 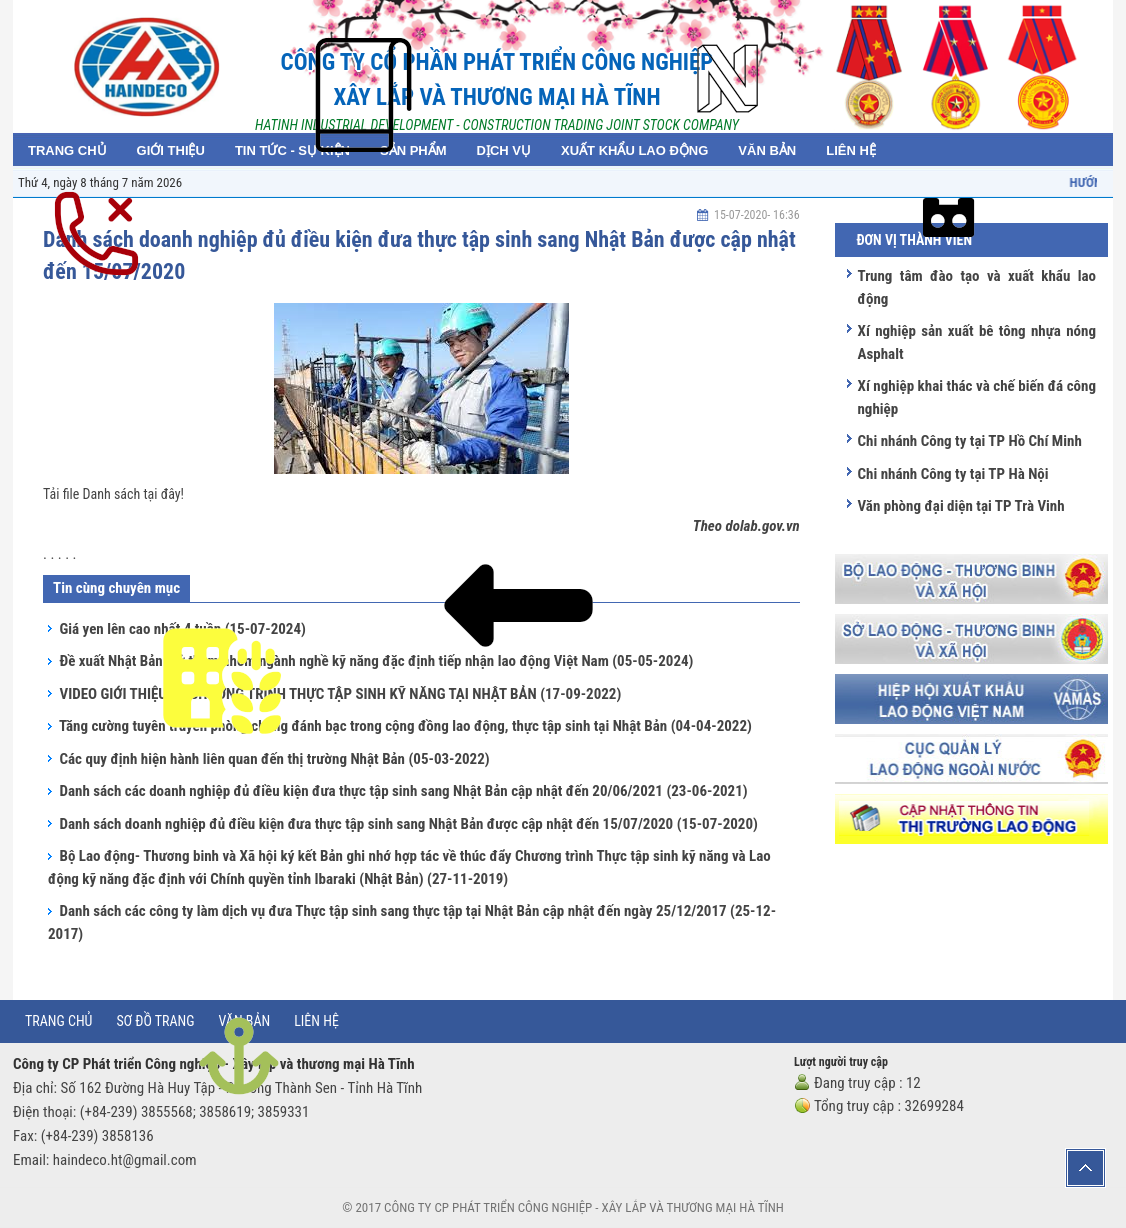 I want to click on create an anchor link or bookmark point, so click(x=239, y=1056).